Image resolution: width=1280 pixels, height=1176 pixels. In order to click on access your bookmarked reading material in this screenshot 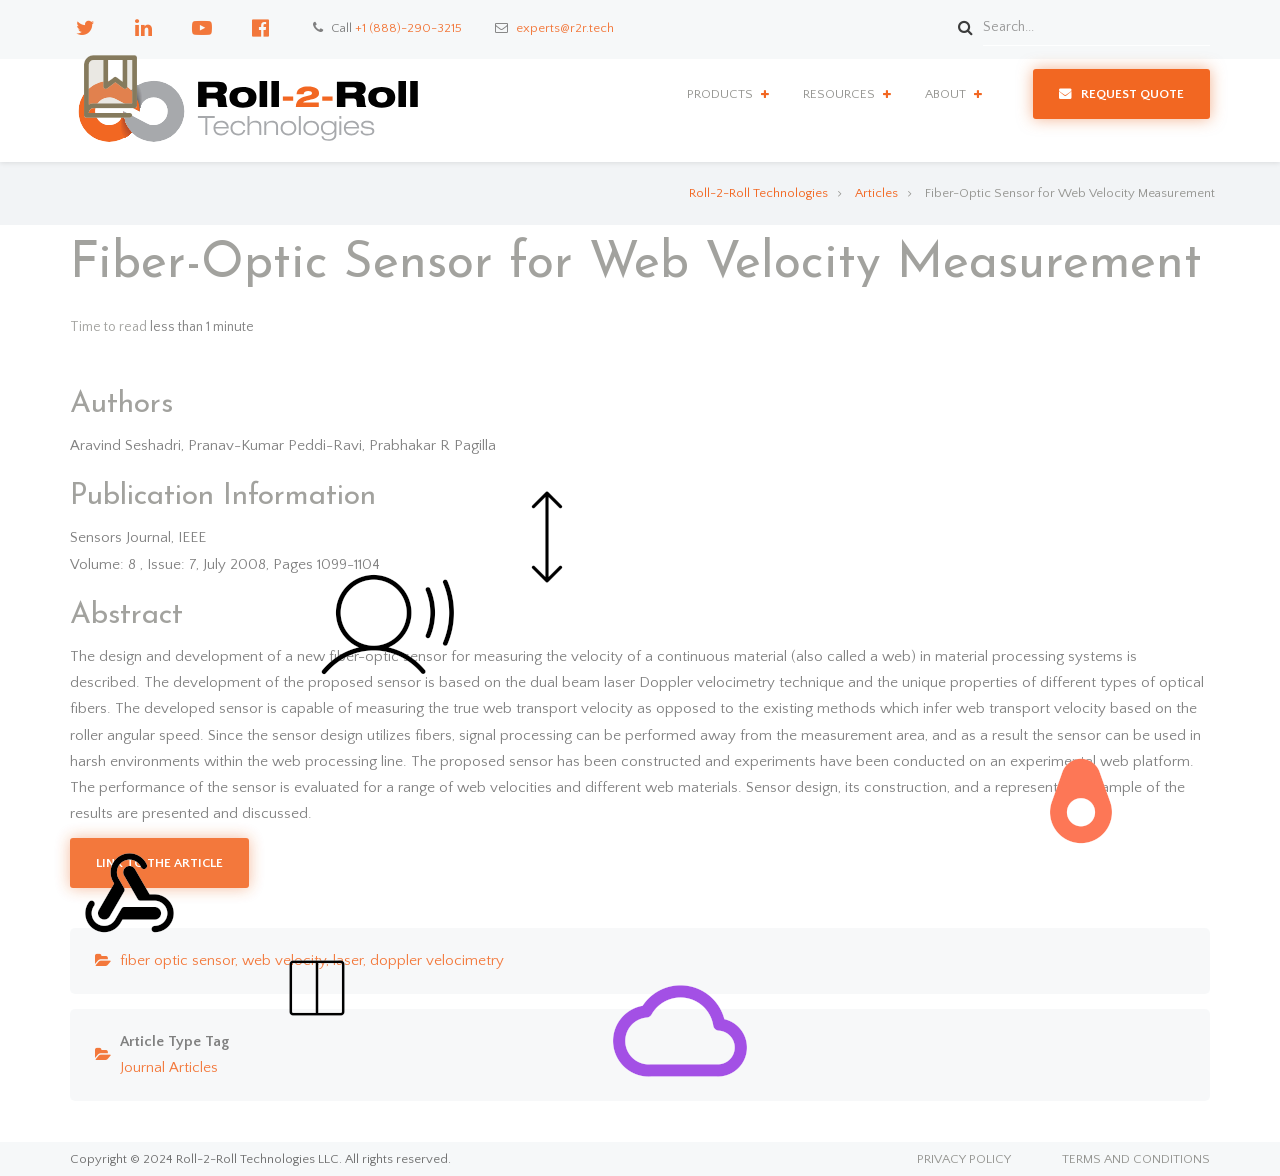, I will do `click(110, 86)`.